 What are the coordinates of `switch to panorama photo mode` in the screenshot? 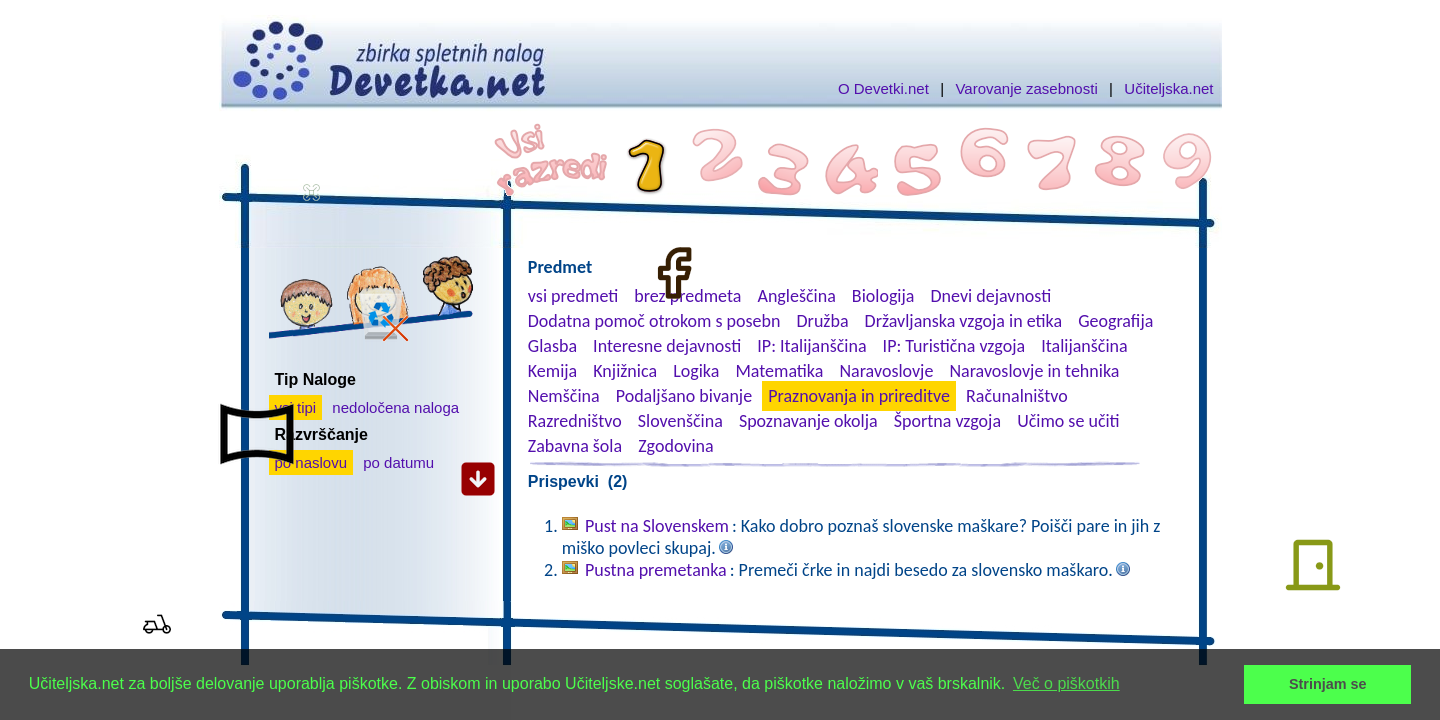 It's located at (257, 434).